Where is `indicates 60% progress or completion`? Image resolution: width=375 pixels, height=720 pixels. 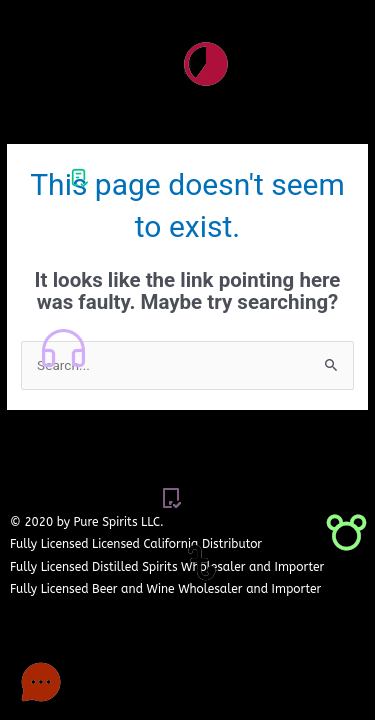
indicates 60% progress or completion is located at coordinates (206, 64).